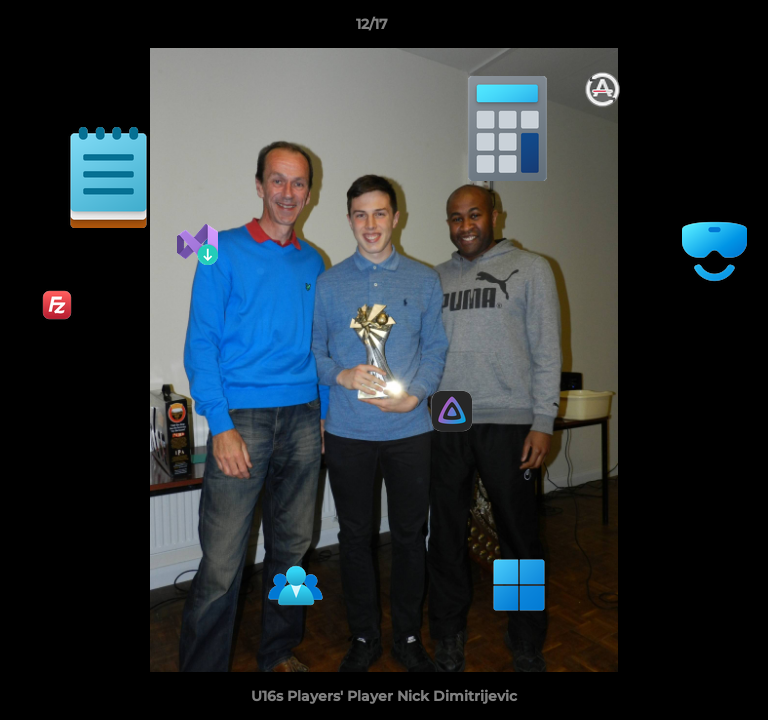  I want to click on open notepad application, so click(108, 177).